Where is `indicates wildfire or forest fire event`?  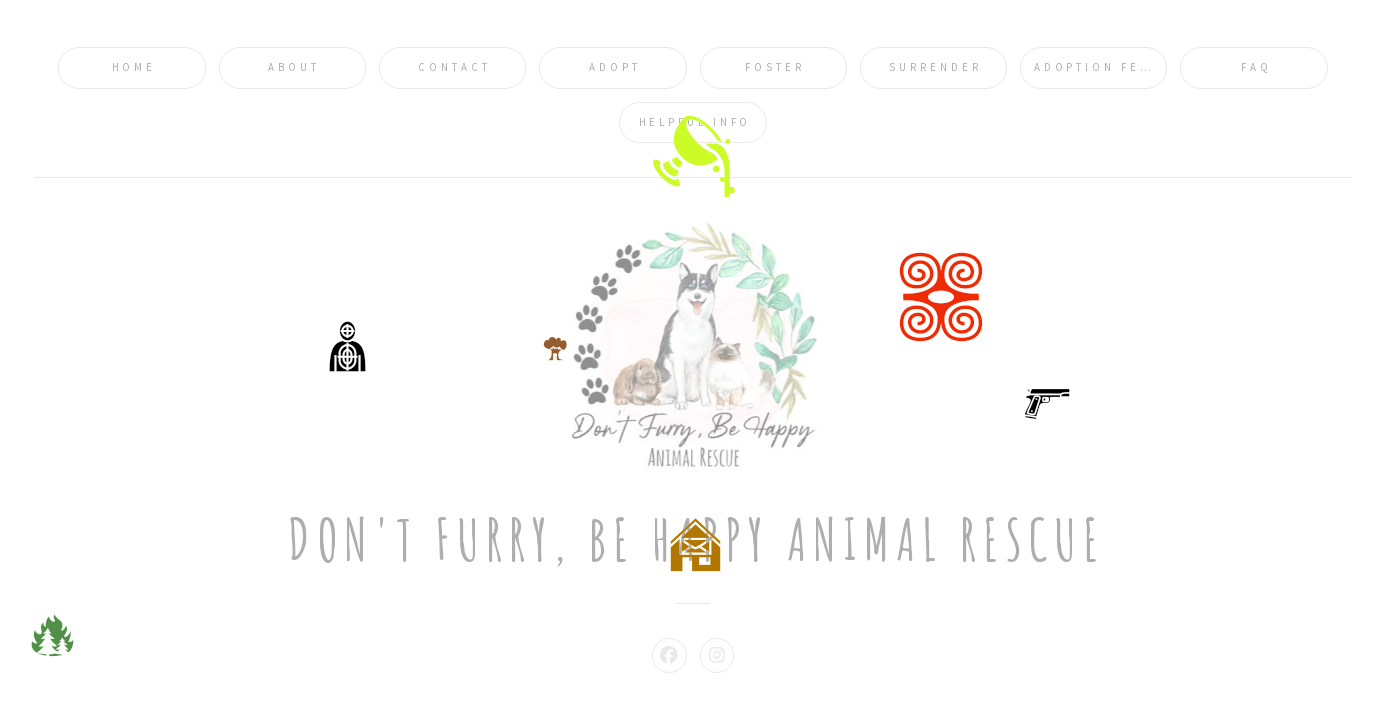 indicates wildfire or forest fire event is located at coordinates (52, 635).